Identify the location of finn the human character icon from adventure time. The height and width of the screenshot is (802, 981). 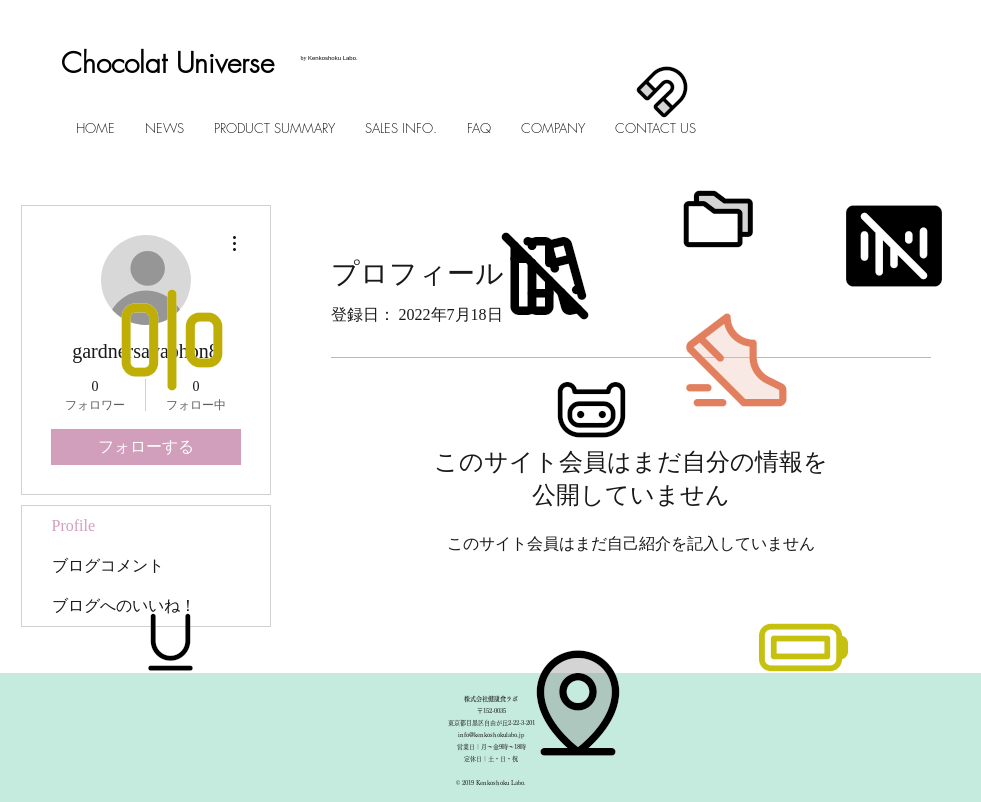
(591, 408).